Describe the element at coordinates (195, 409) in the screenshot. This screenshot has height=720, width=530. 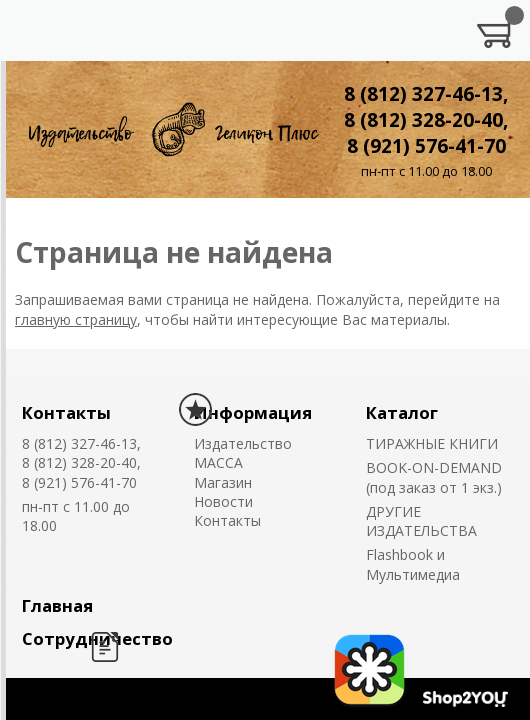
I see `set default applications for file types` at that location.